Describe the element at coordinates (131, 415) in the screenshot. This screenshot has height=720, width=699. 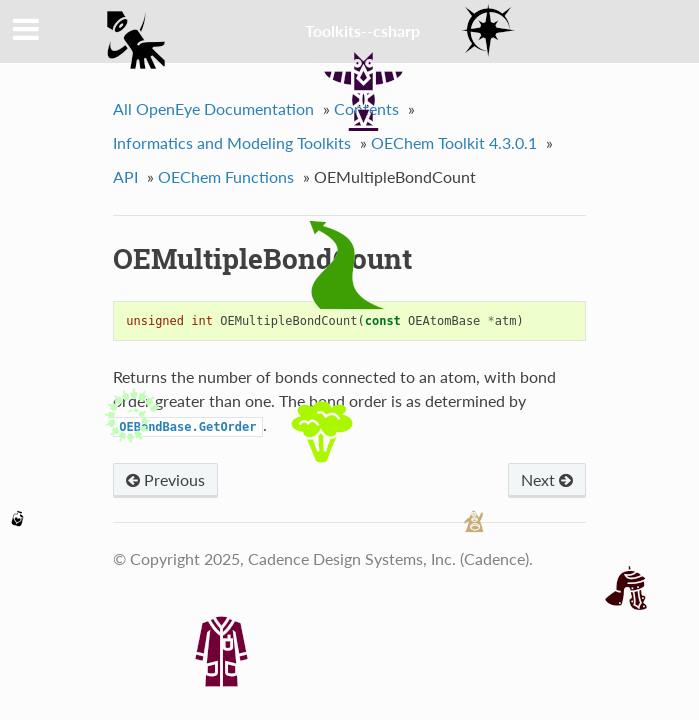
I see `indicates spine or vertebral health status in a game` at that location.